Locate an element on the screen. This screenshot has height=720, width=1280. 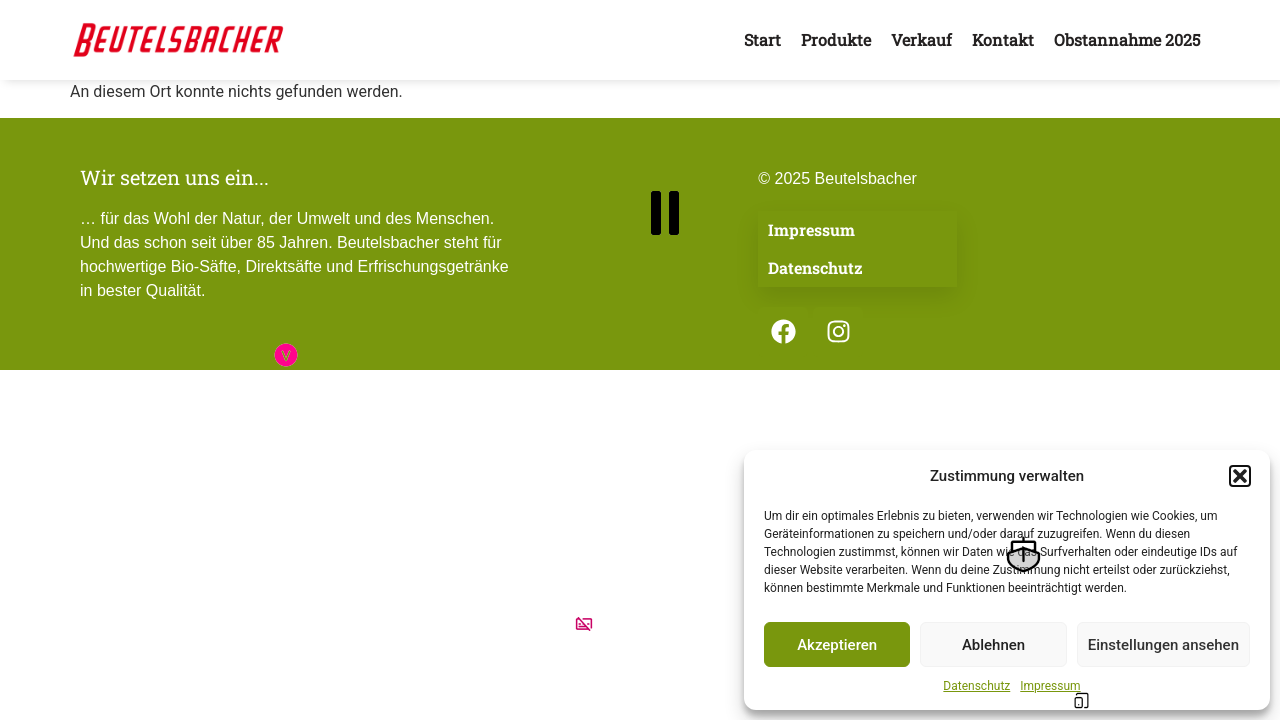
access boat or marine transportation options is located at coordinates (1023, 554).